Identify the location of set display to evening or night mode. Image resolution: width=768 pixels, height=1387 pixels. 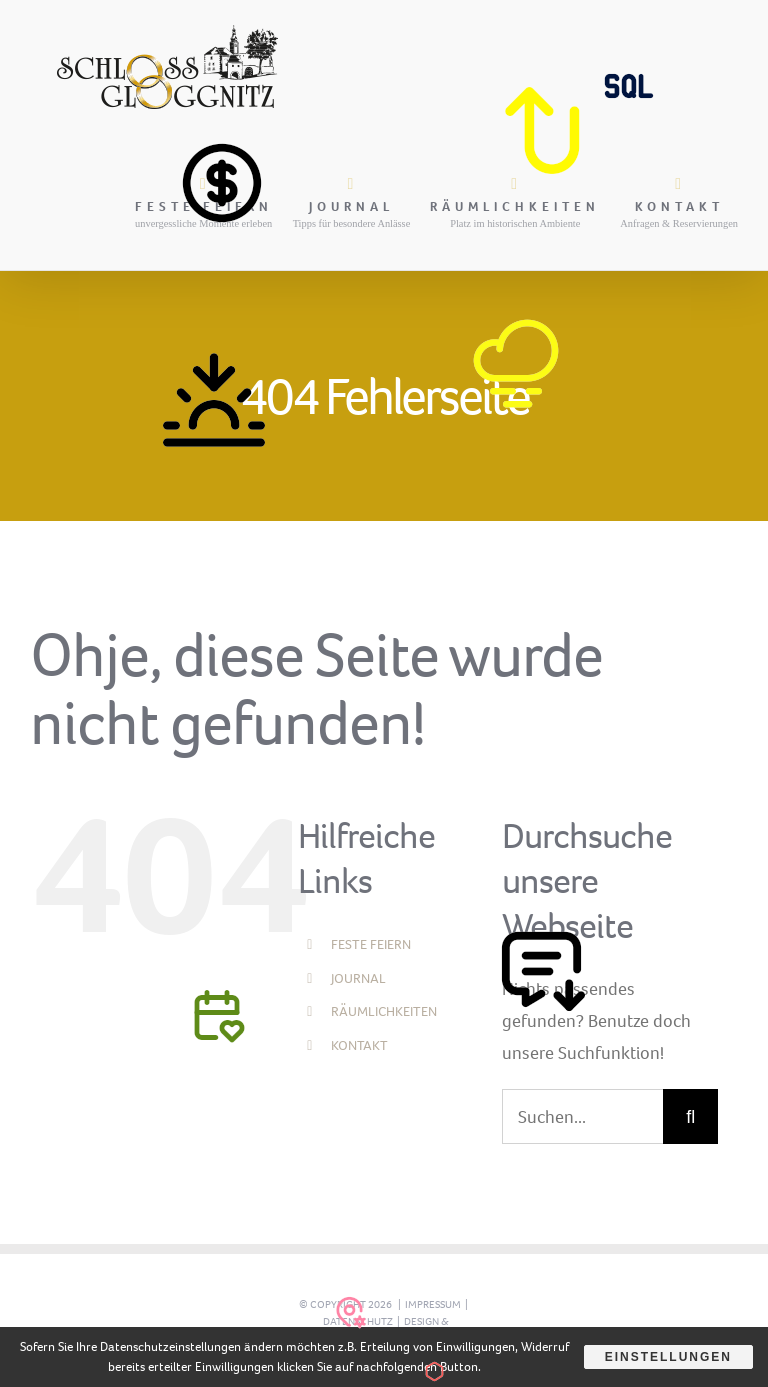
(214, 400).